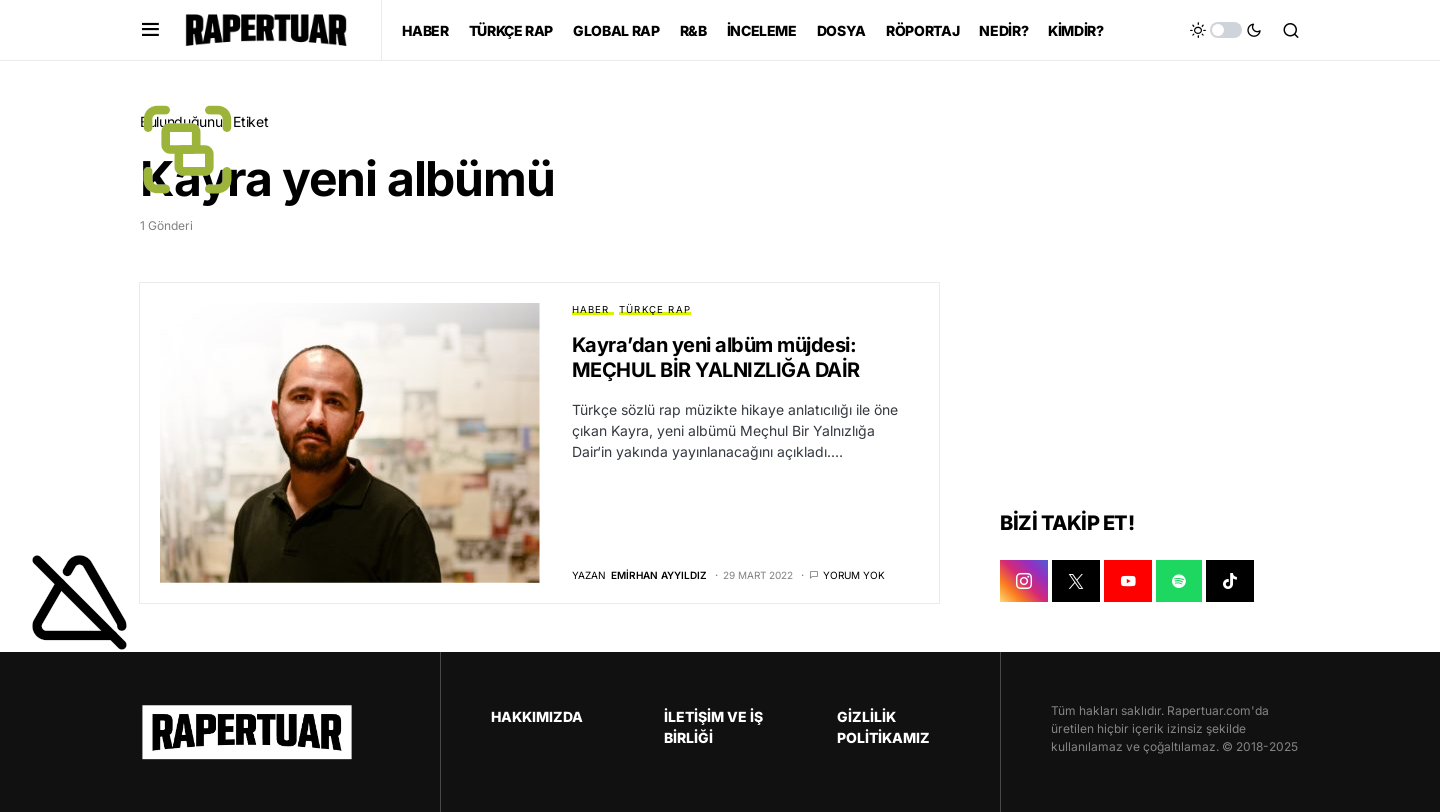  What do you see at coordinates (79, 602) in the screenshot?
I see `do not bleach - laundry care instruction` at bounding box center [79, 602].